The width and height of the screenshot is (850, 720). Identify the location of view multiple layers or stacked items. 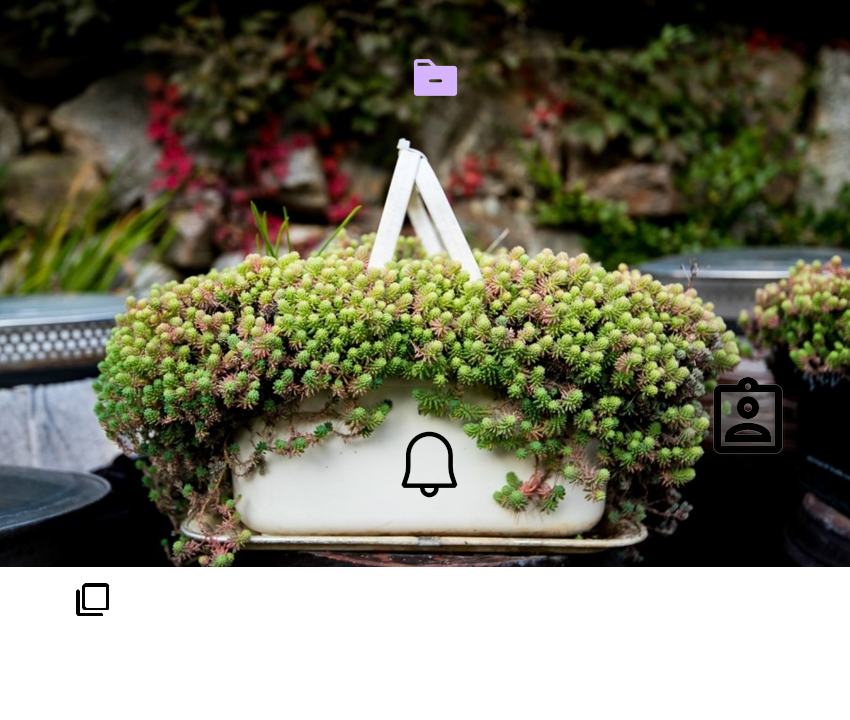
(93, 600).